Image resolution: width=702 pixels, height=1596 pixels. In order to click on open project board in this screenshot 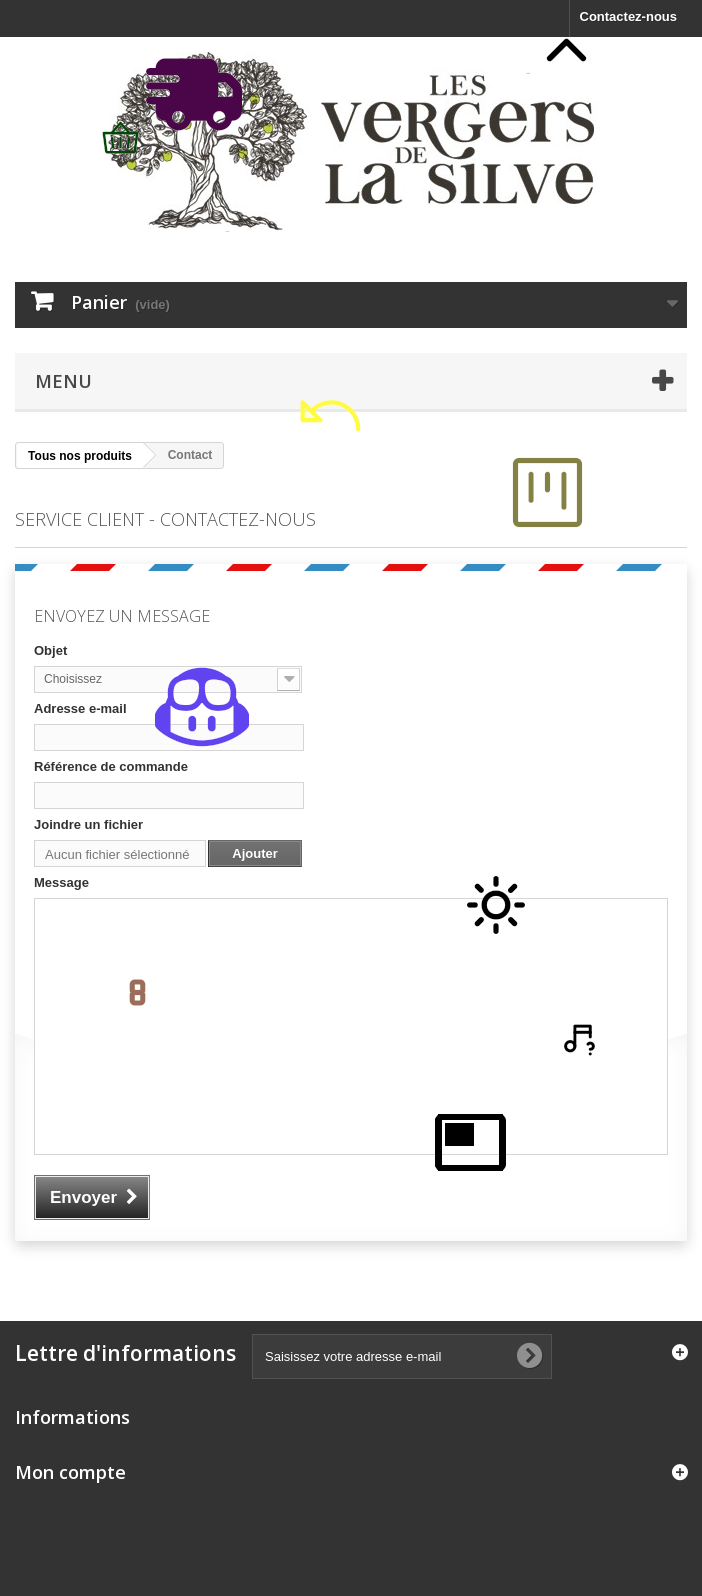, I will do `click(547, 492)`.